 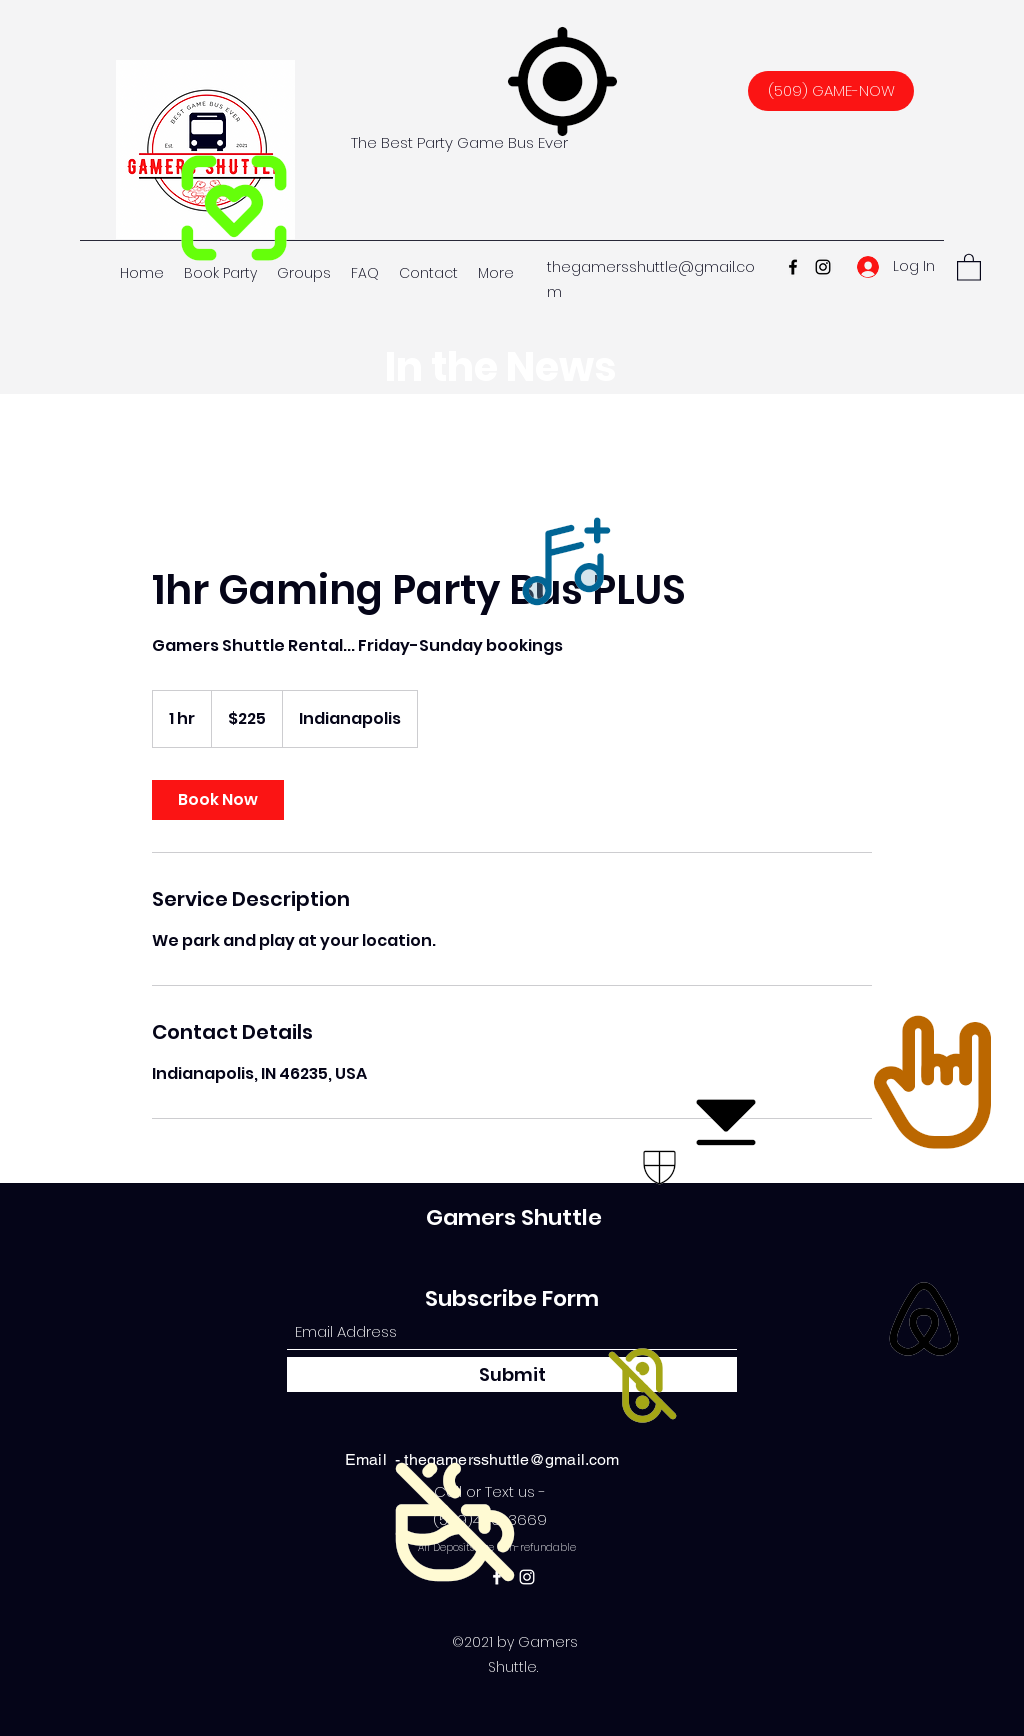 What do you see at coordinates (659, 1165) in the screenshot?
I see `view security or protection settings` at bounding box center [659, 1165].